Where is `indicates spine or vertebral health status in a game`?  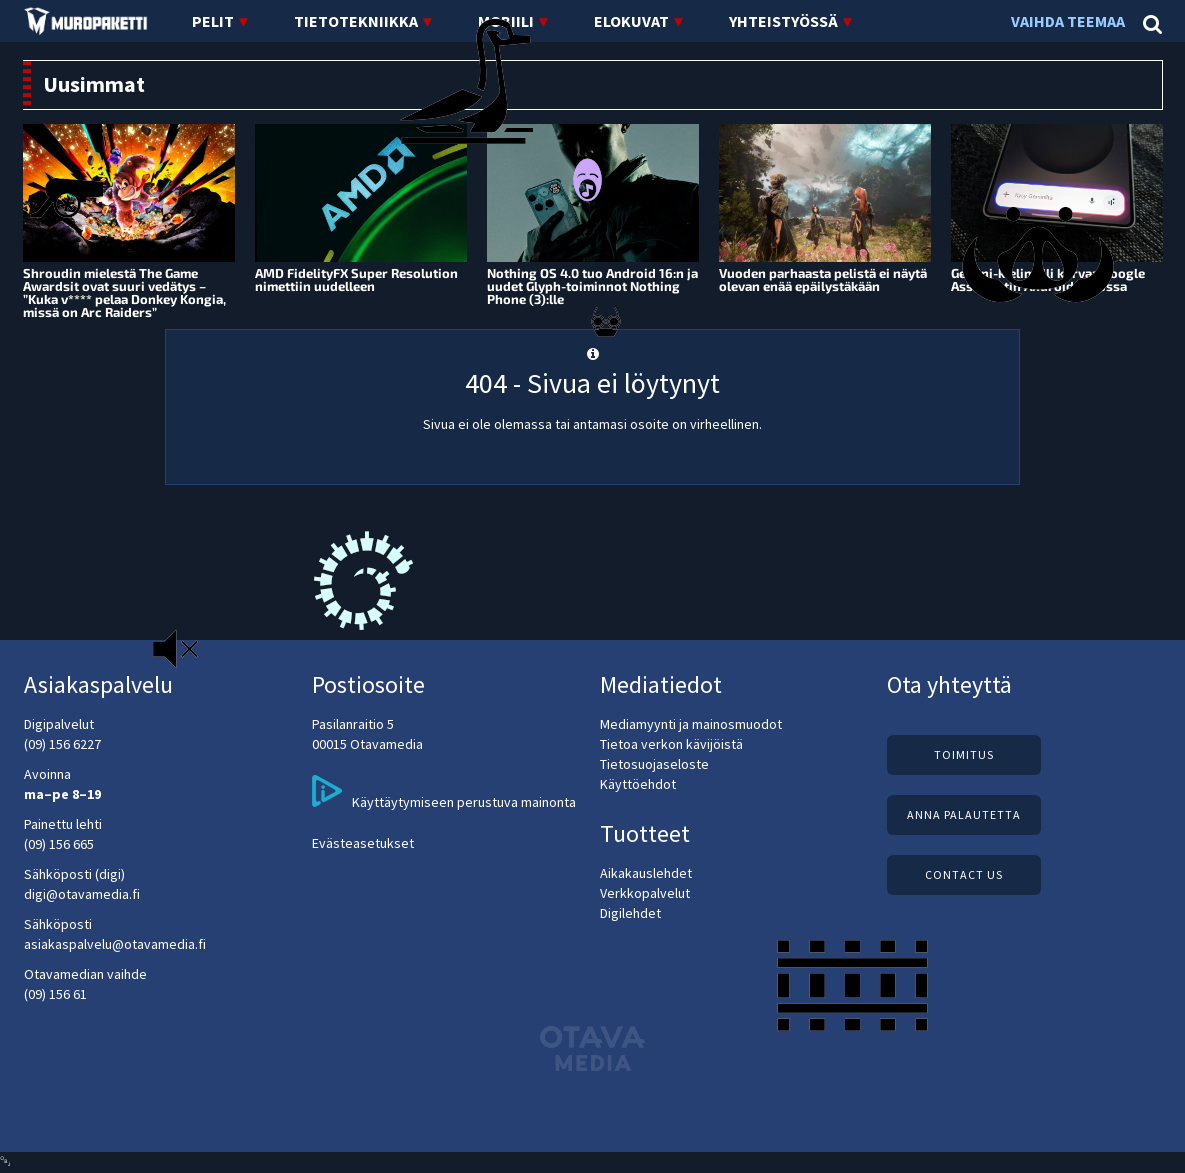
indicates spine or vertebral health status in a game is located at coordinates (362, 580).